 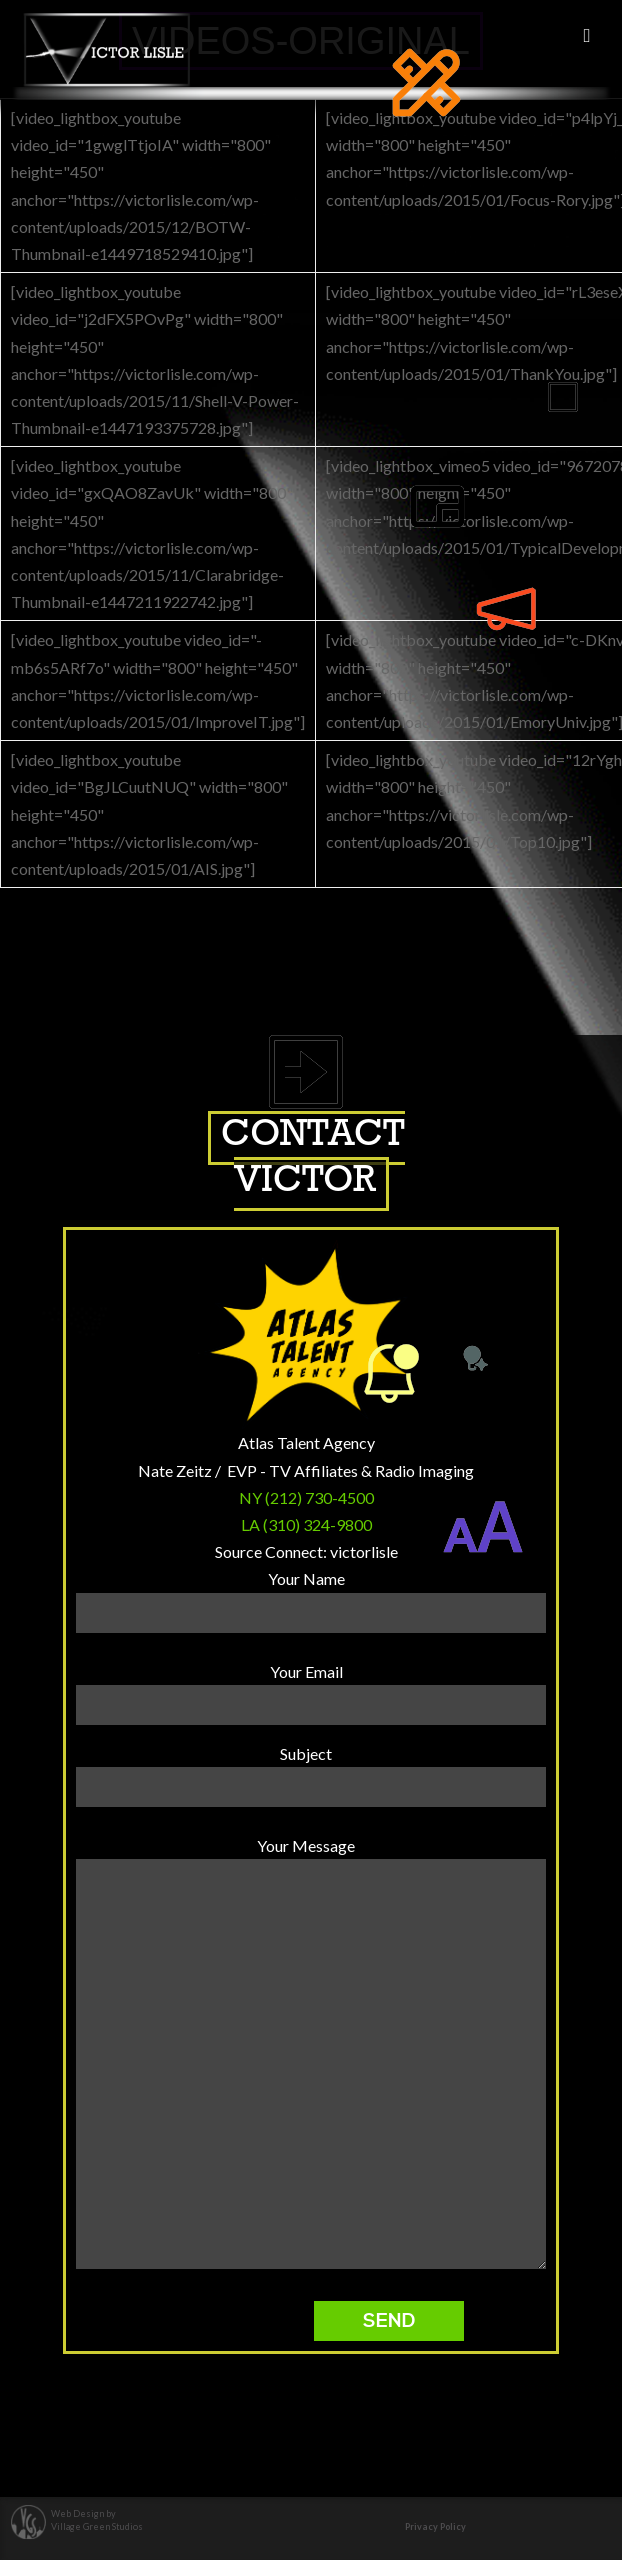 I want to click on enable picture-in-picture mode, so click(x=437, y=506).